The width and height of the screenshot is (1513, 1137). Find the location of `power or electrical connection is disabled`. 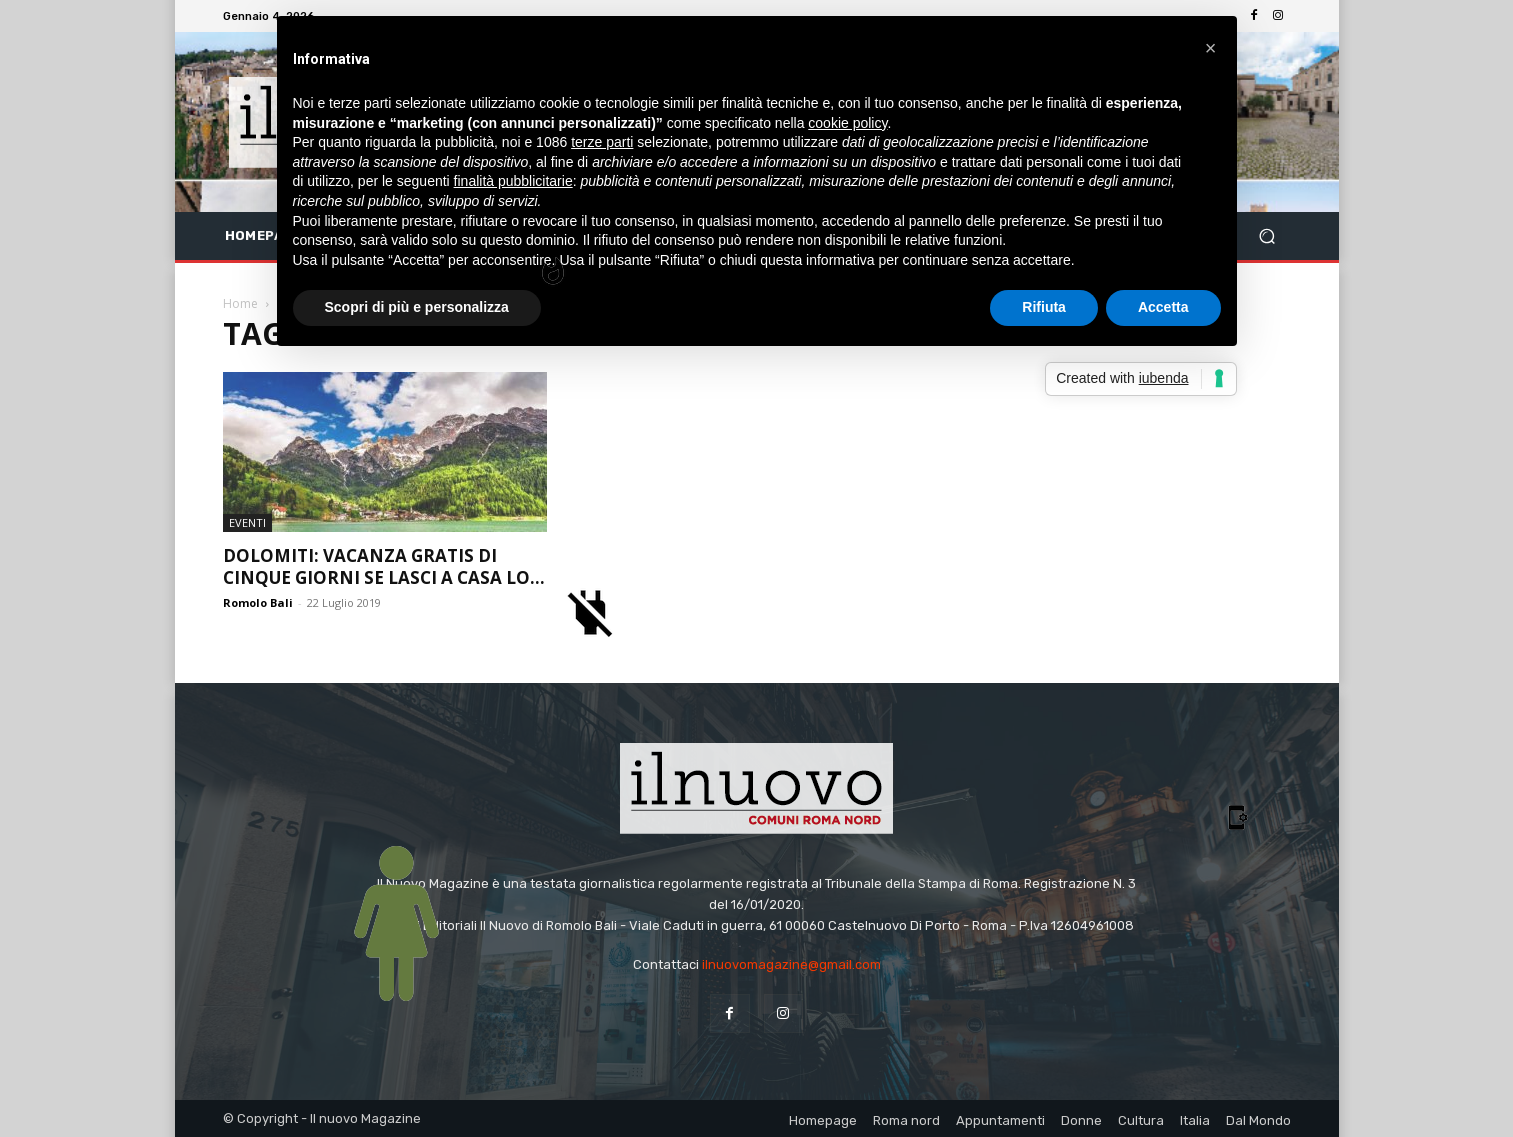

power or electrical connection is disabled is located at coordinates (590, 612).